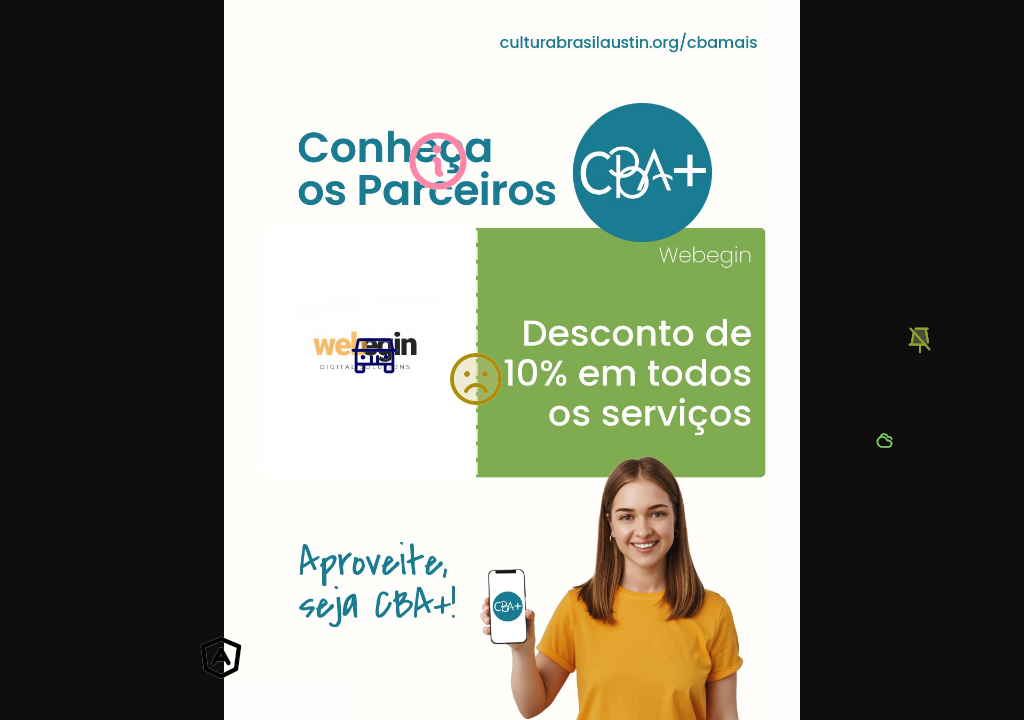 Image resolution: width=1024 pixels, height=720 pixels. I want to click on indicate negative feedback or dissatisfaction, so click(476, 379).